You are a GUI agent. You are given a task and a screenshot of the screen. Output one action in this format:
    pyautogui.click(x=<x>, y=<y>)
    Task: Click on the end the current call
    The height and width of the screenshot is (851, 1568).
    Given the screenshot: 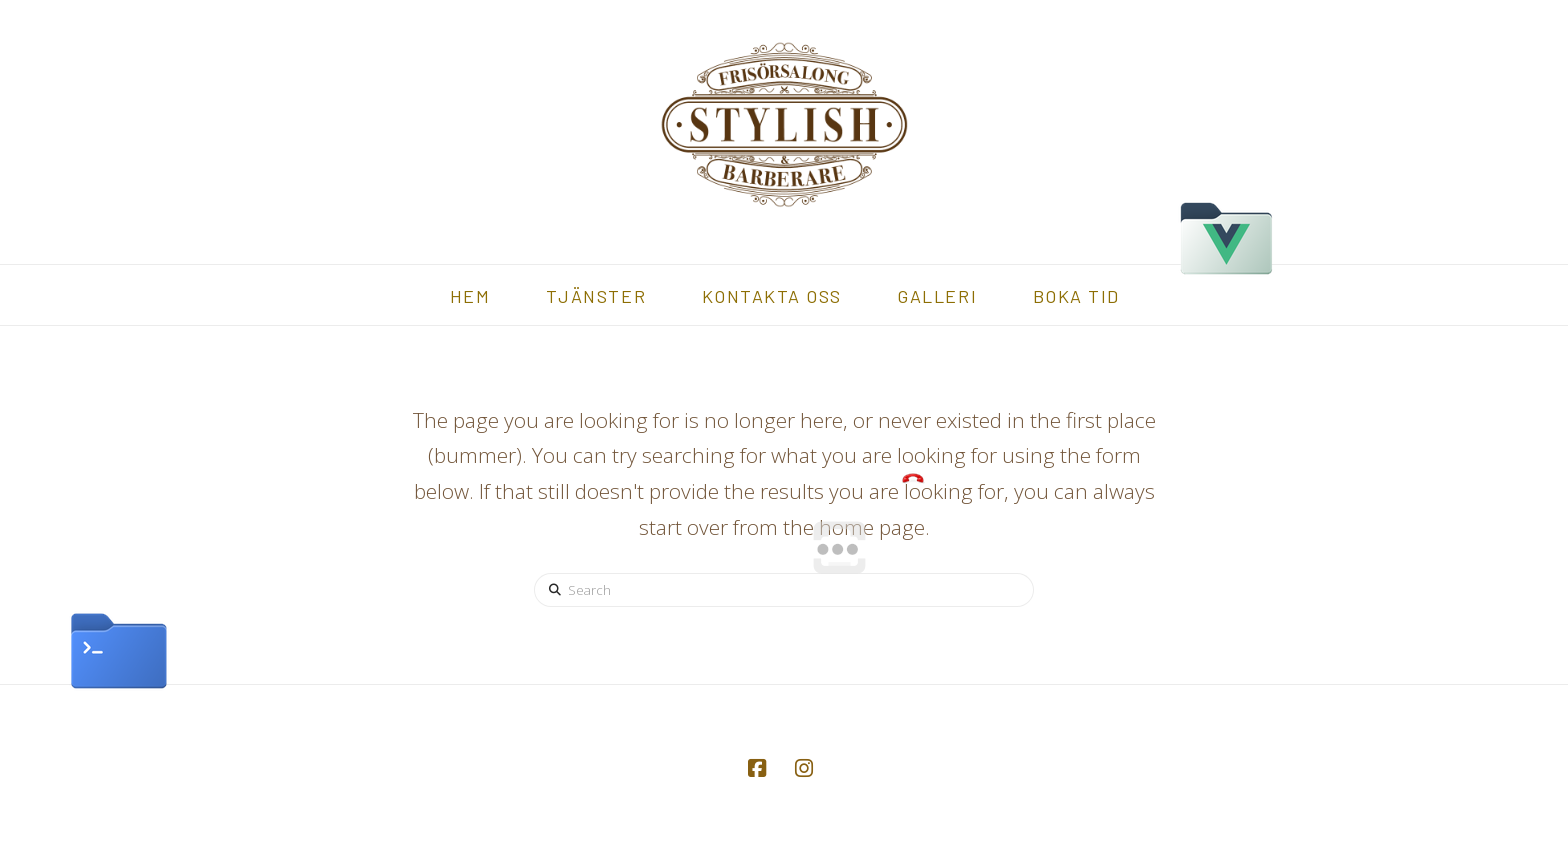 What is the action you would take?
    pyautogui.click(x=913, y=475)
    